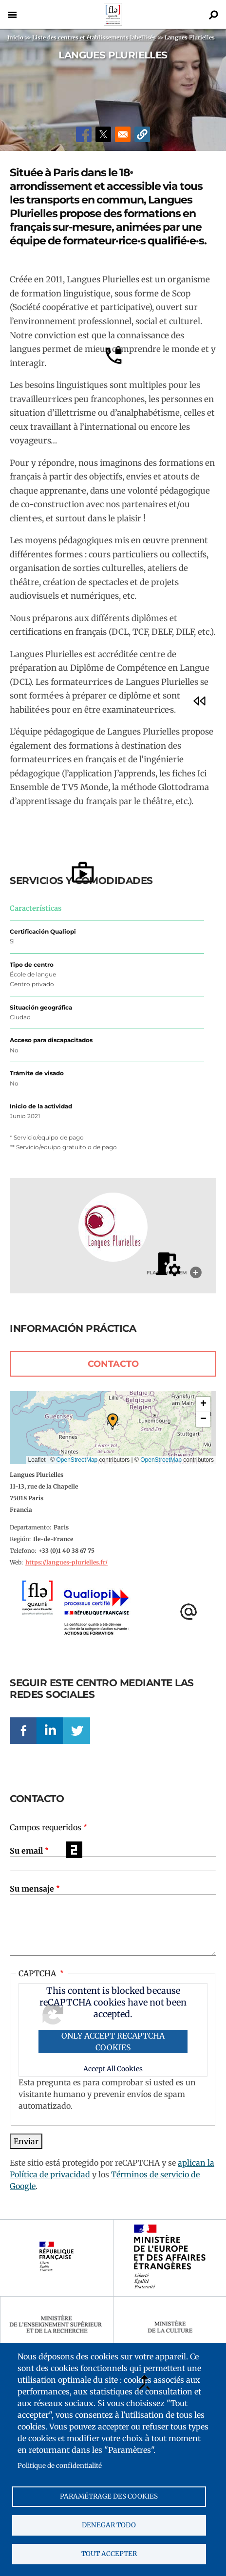  I want to click on phone is locked or secured, so click(113, 356).